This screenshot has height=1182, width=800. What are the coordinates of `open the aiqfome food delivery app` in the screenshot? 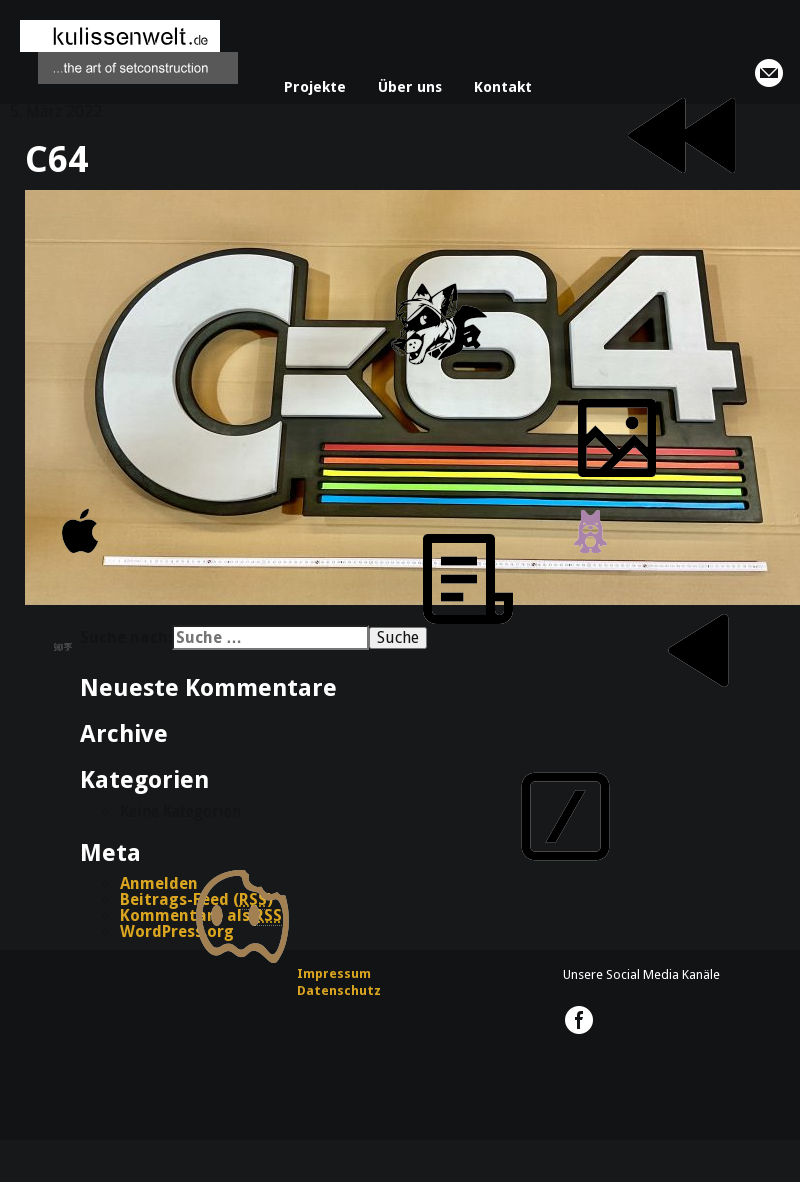 It's located at (242, 916).